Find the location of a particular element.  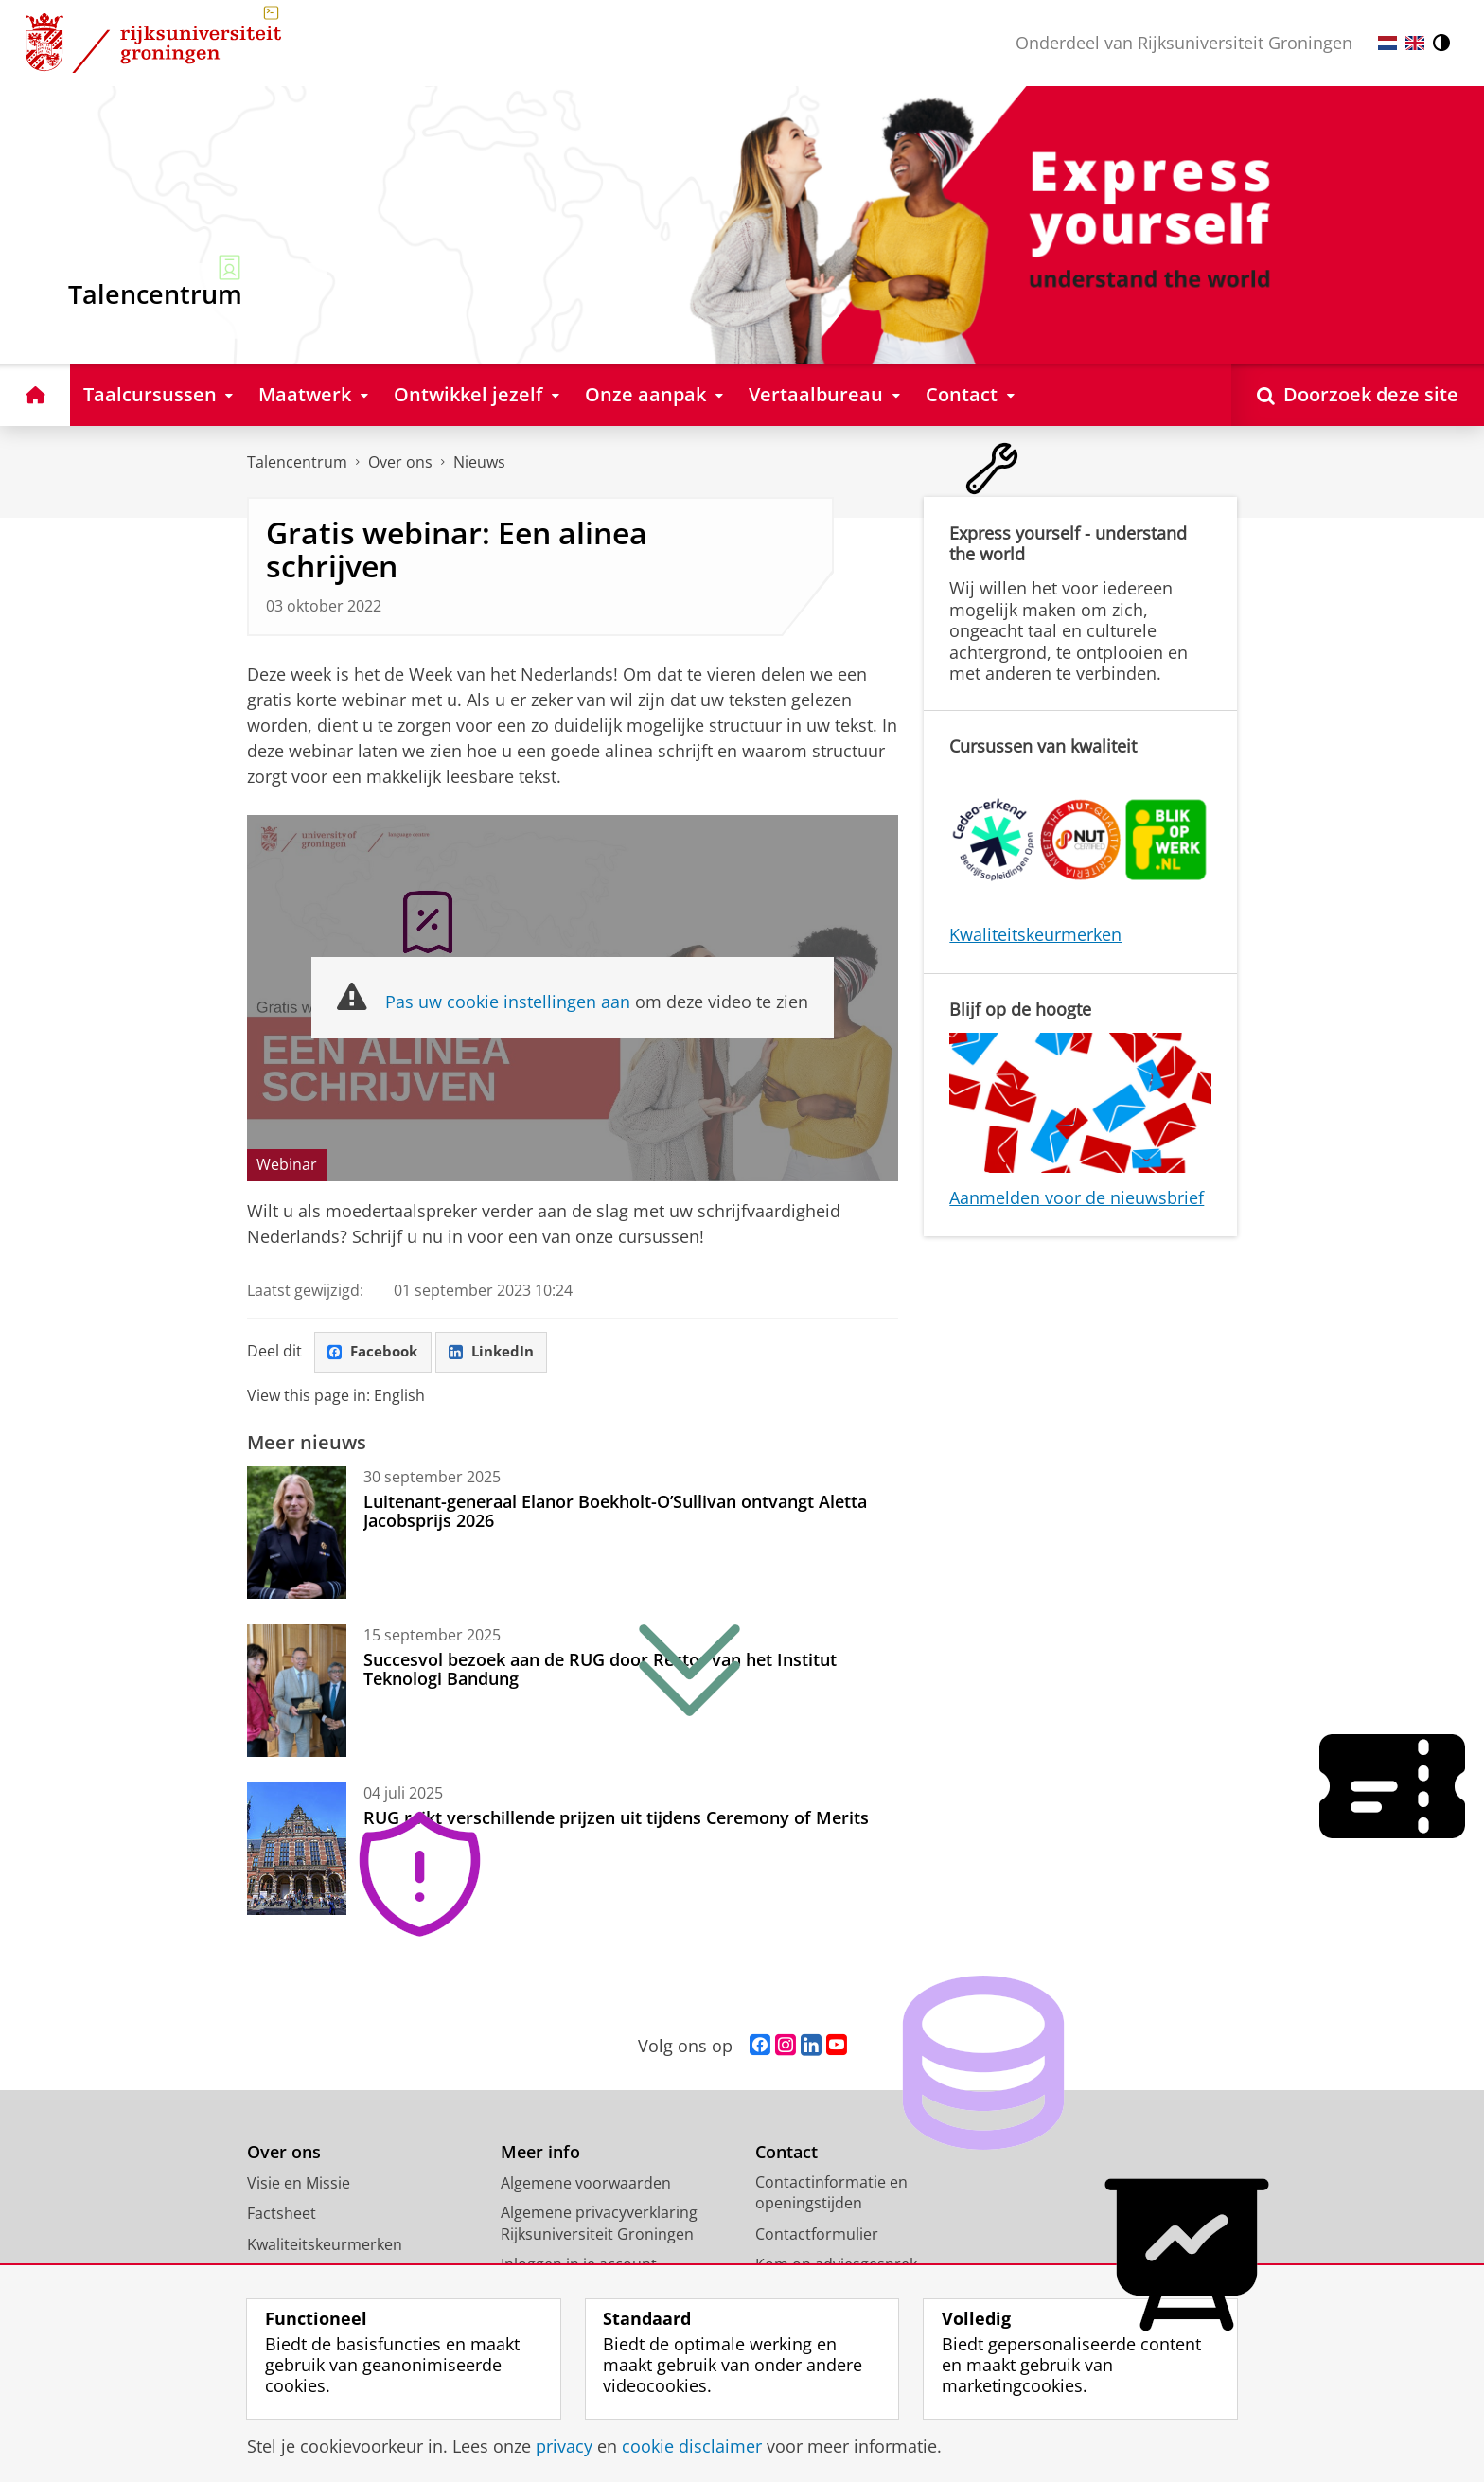

view discount or coupon codes is located at coordinates (428, 922).